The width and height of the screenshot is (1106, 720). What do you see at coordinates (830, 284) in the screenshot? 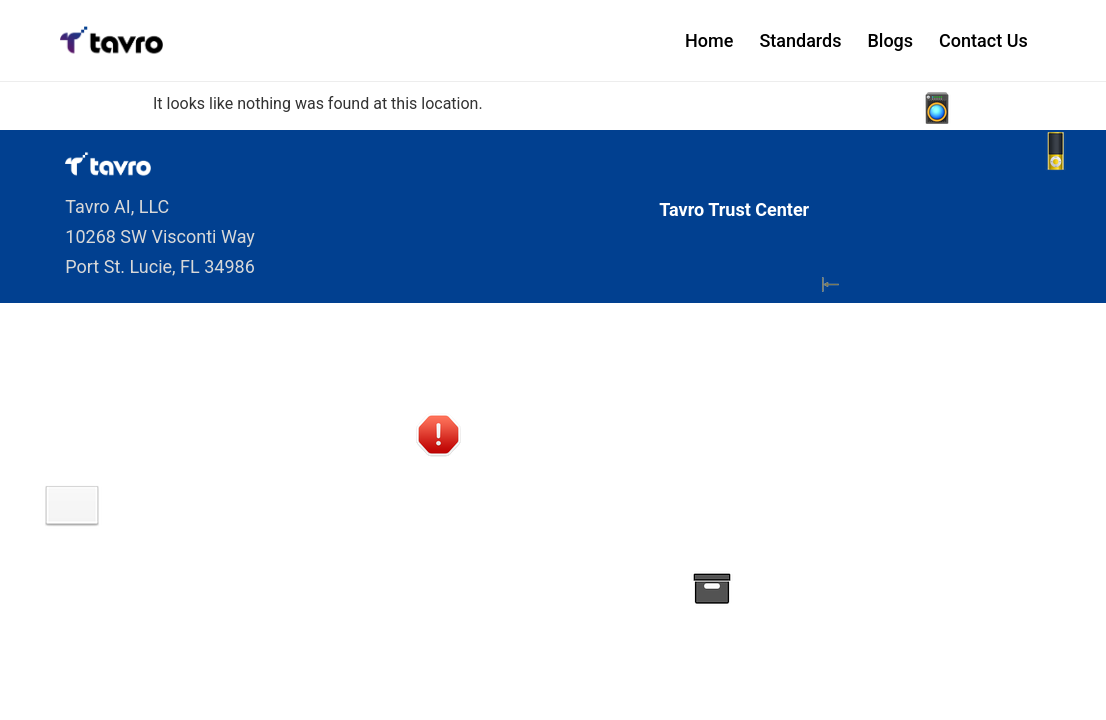
I see `go to the first item in a list or sequence` at bounding box center [830, 284].